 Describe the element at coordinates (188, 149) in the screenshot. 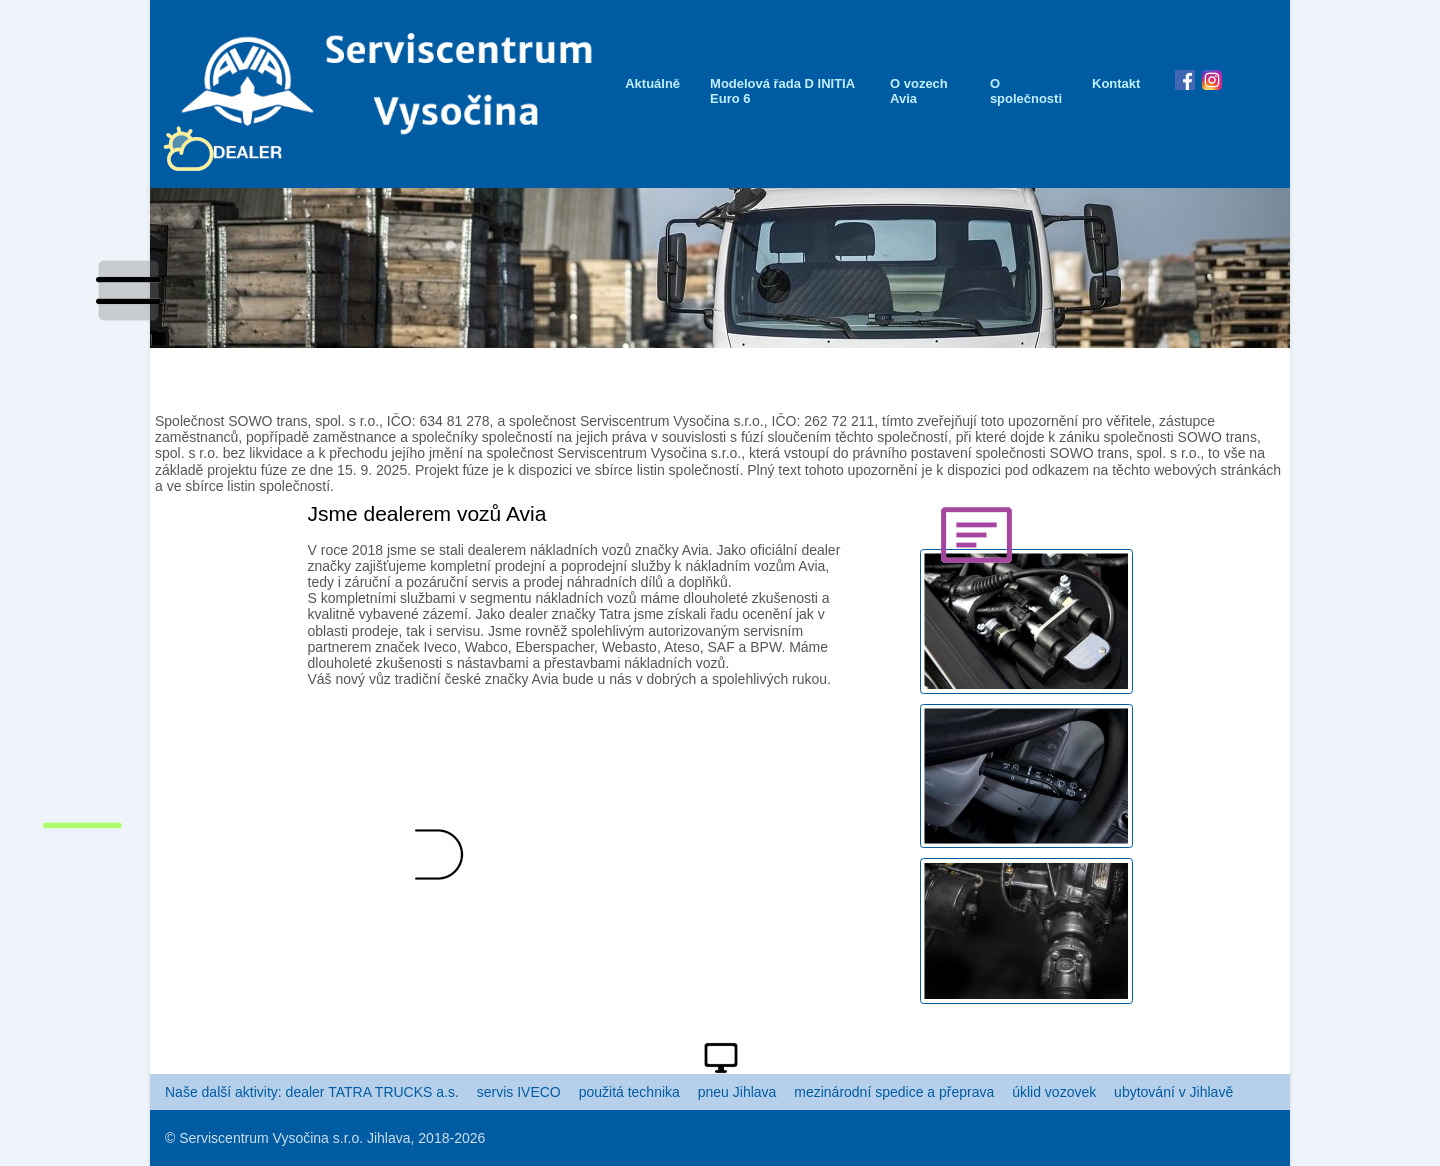

I see `view current weather conditions` at that location.